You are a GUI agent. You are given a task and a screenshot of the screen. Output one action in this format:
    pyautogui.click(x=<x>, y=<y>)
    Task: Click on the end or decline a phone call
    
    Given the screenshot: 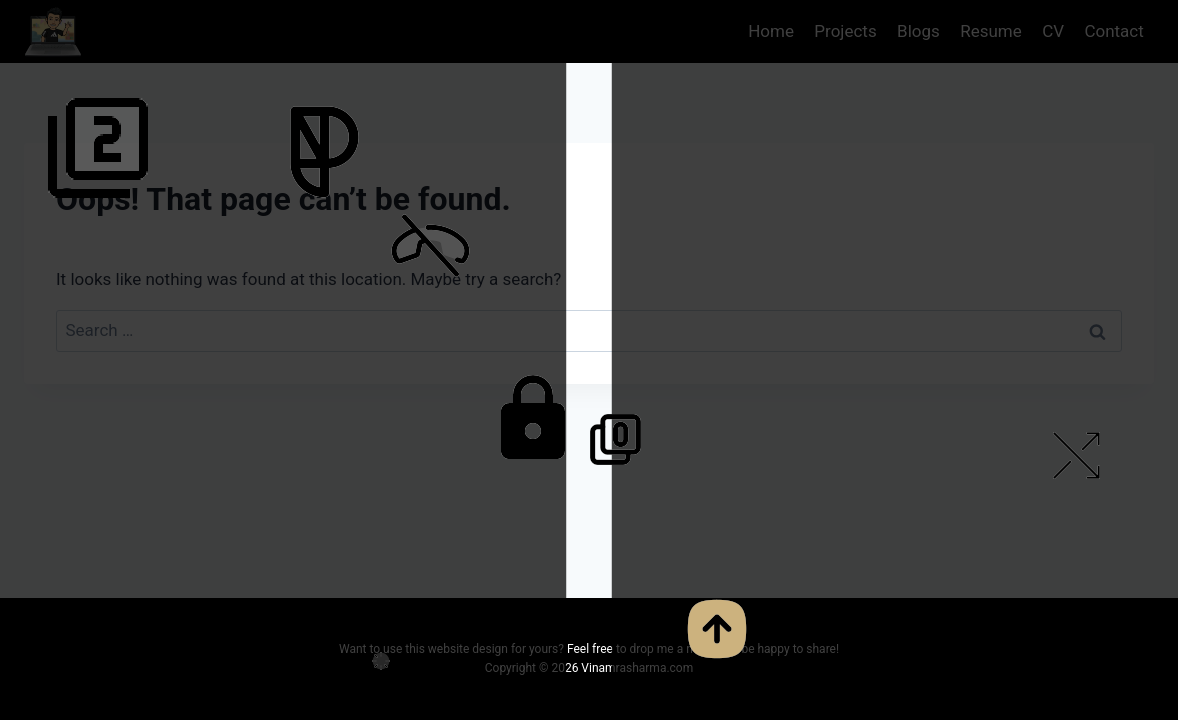 What is the action you would take?
    pyautogui.click(x=430, y=245)
    